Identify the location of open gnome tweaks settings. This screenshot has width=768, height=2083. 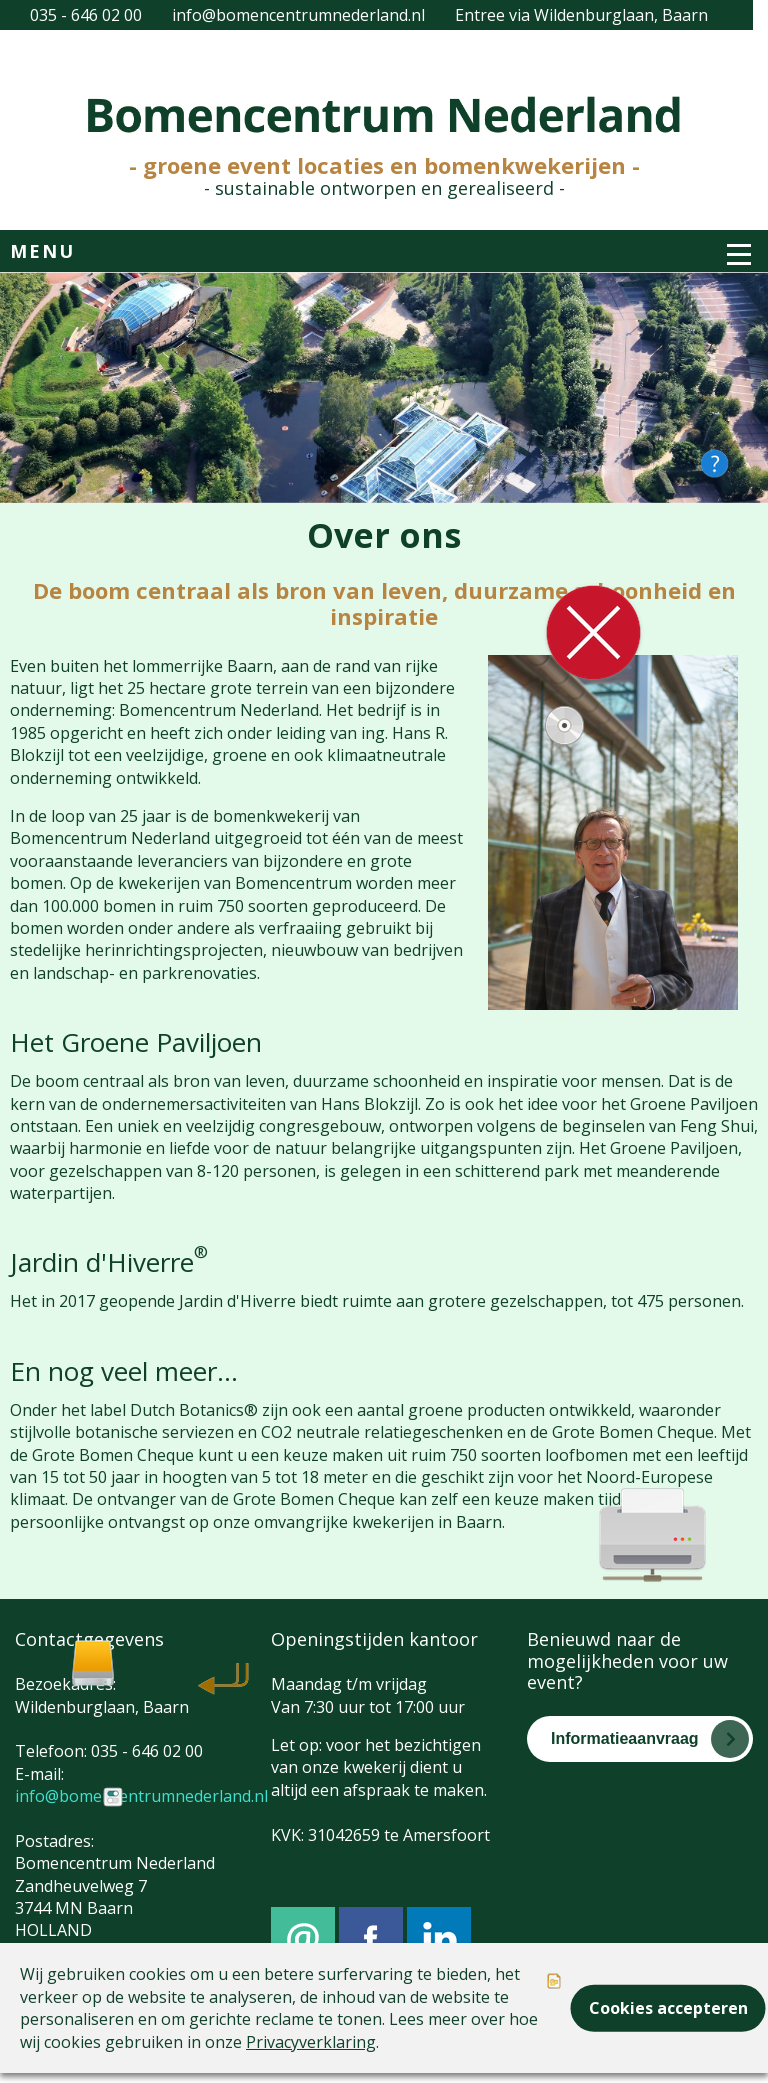
(113, 1797).